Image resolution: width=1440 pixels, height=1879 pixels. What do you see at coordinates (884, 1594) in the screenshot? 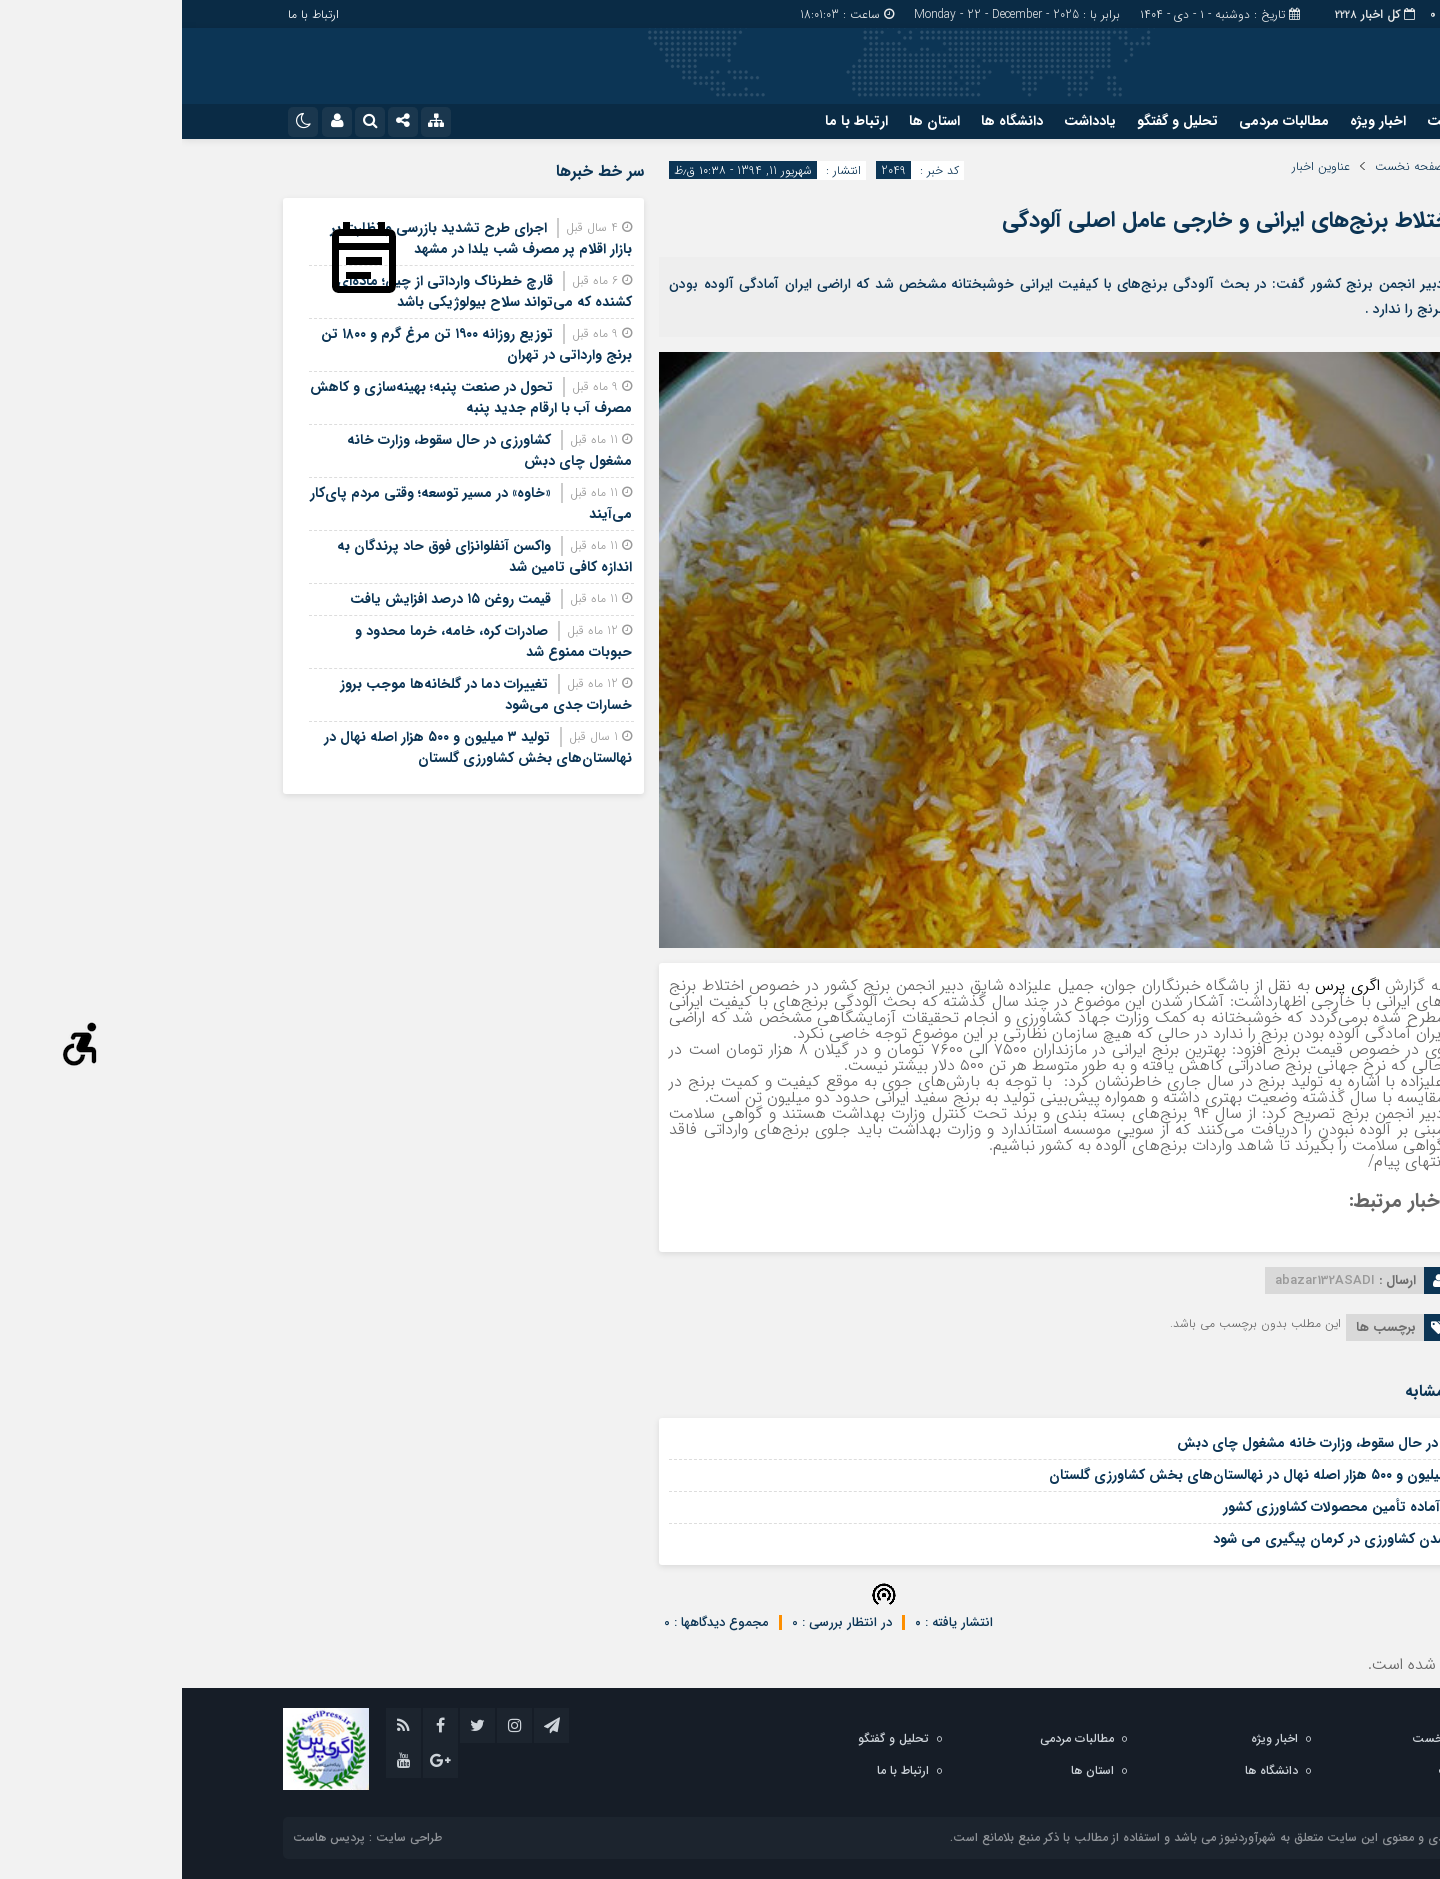
I see `enable wifi hotspot or tethering` at bounding box center [884, 1594].